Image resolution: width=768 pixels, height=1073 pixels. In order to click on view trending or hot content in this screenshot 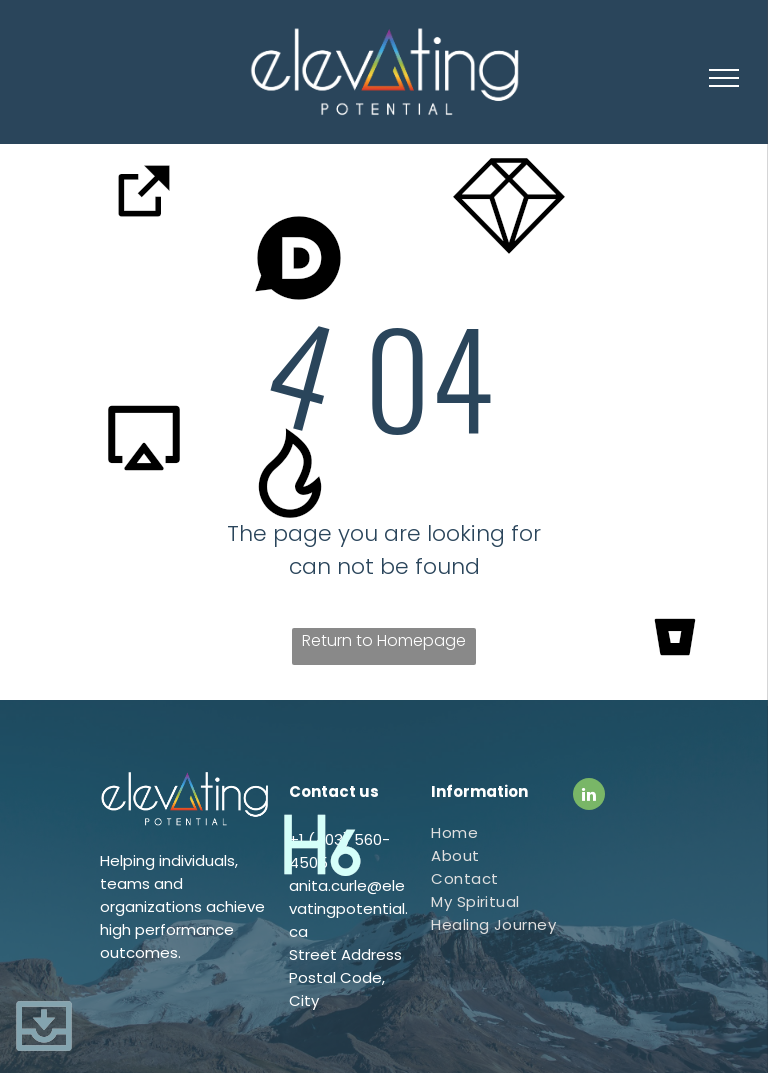, I will do `click(290, 472)`.